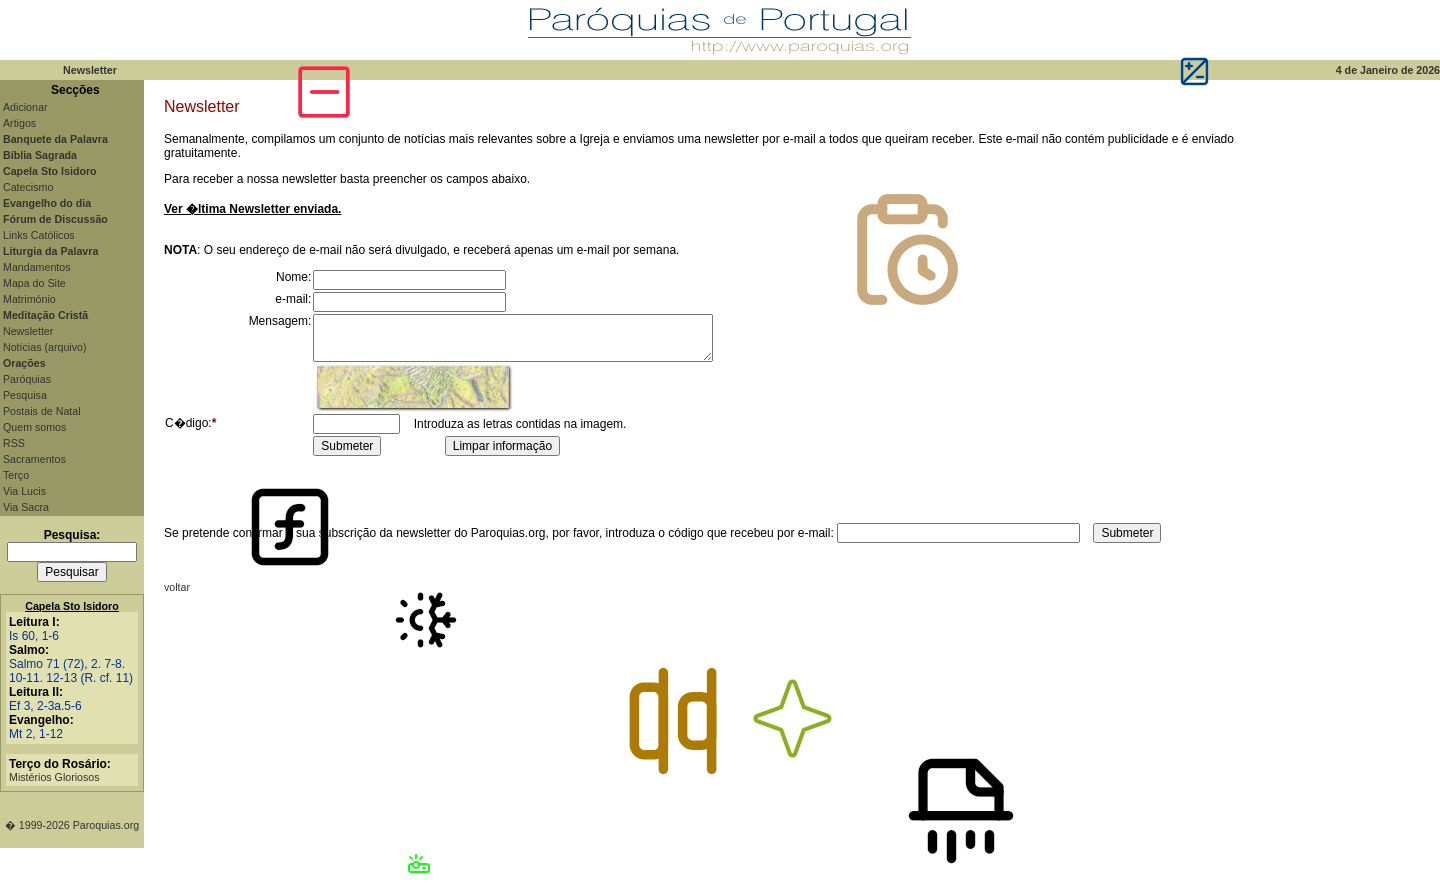 Image resolution: width=1440 pixels, height=886 pixels. What do you see at coordinates (324, 92) in the screenshot?
I see `remove item from diff comparison` at bounding box center [324, 92].